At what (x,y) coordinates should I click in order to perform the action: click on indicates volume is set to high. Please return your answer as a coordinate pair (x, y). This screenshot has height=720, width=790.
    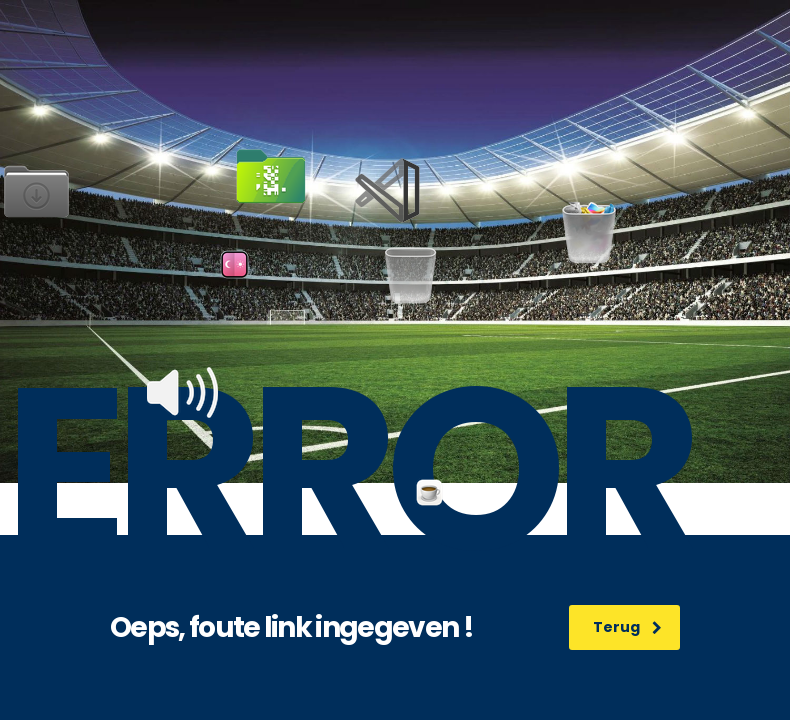
    Looking at the image, I should click on (182, 392).